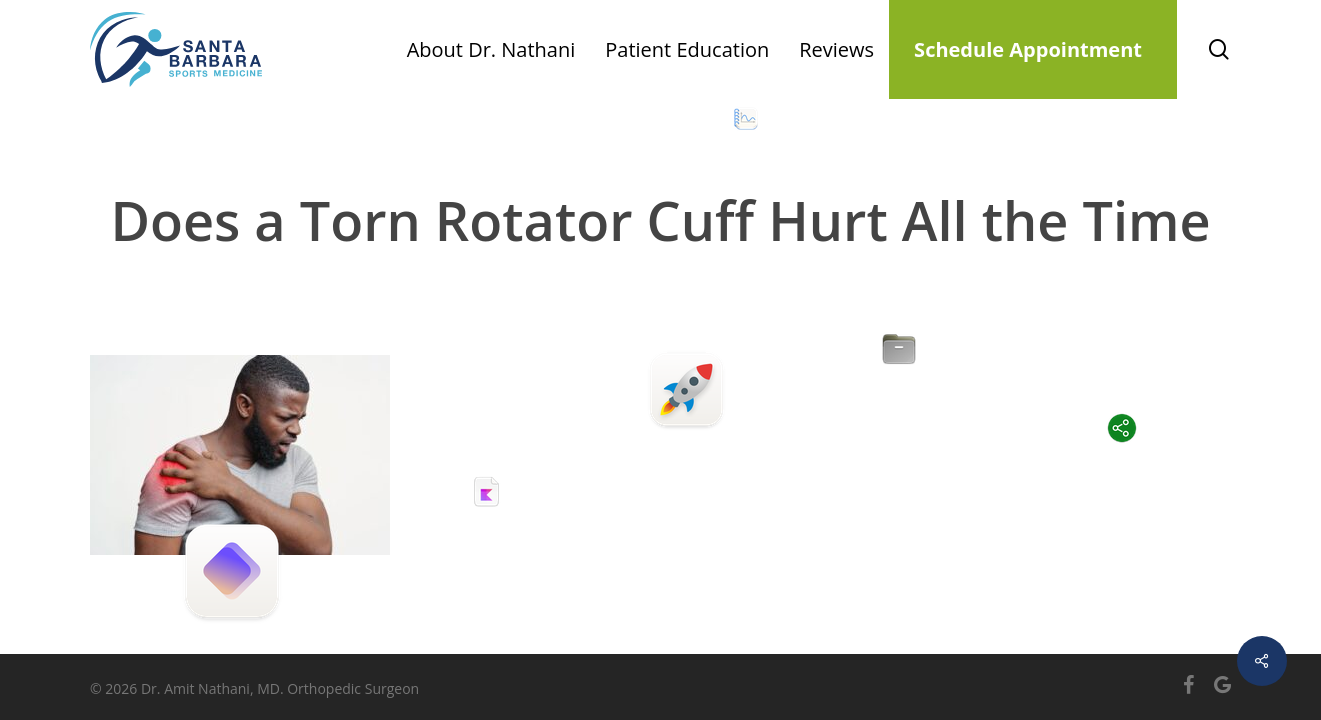  I want to click on open proton pass password manager, so click(232, 571).